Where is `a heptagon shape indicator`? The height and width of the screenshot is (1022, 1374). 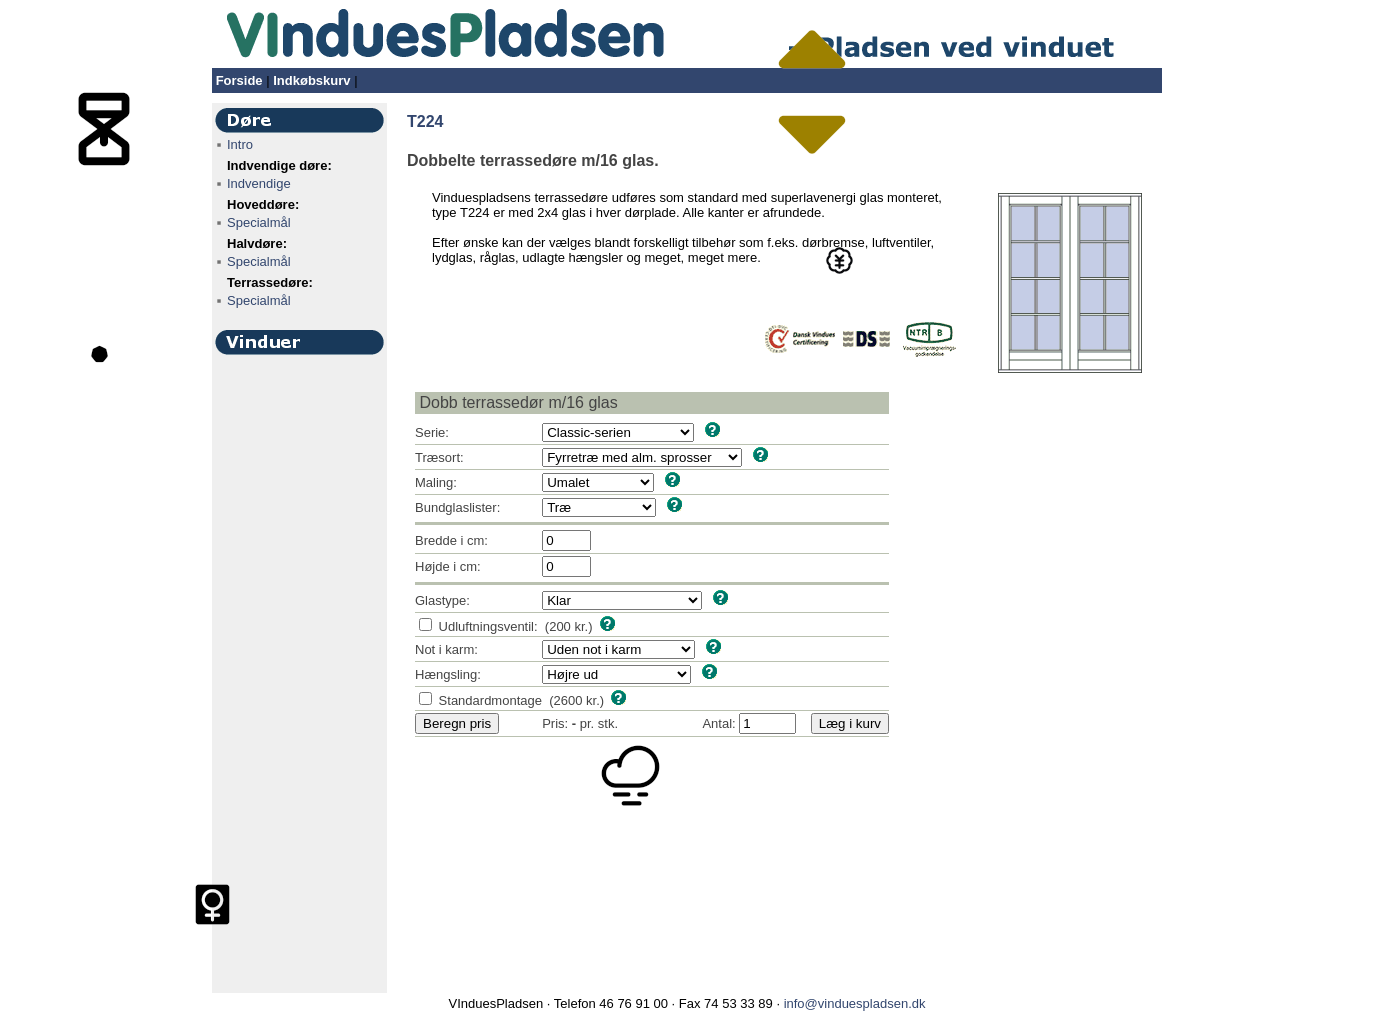 a heptagon shape indicator is located at coordinates (99, 354).